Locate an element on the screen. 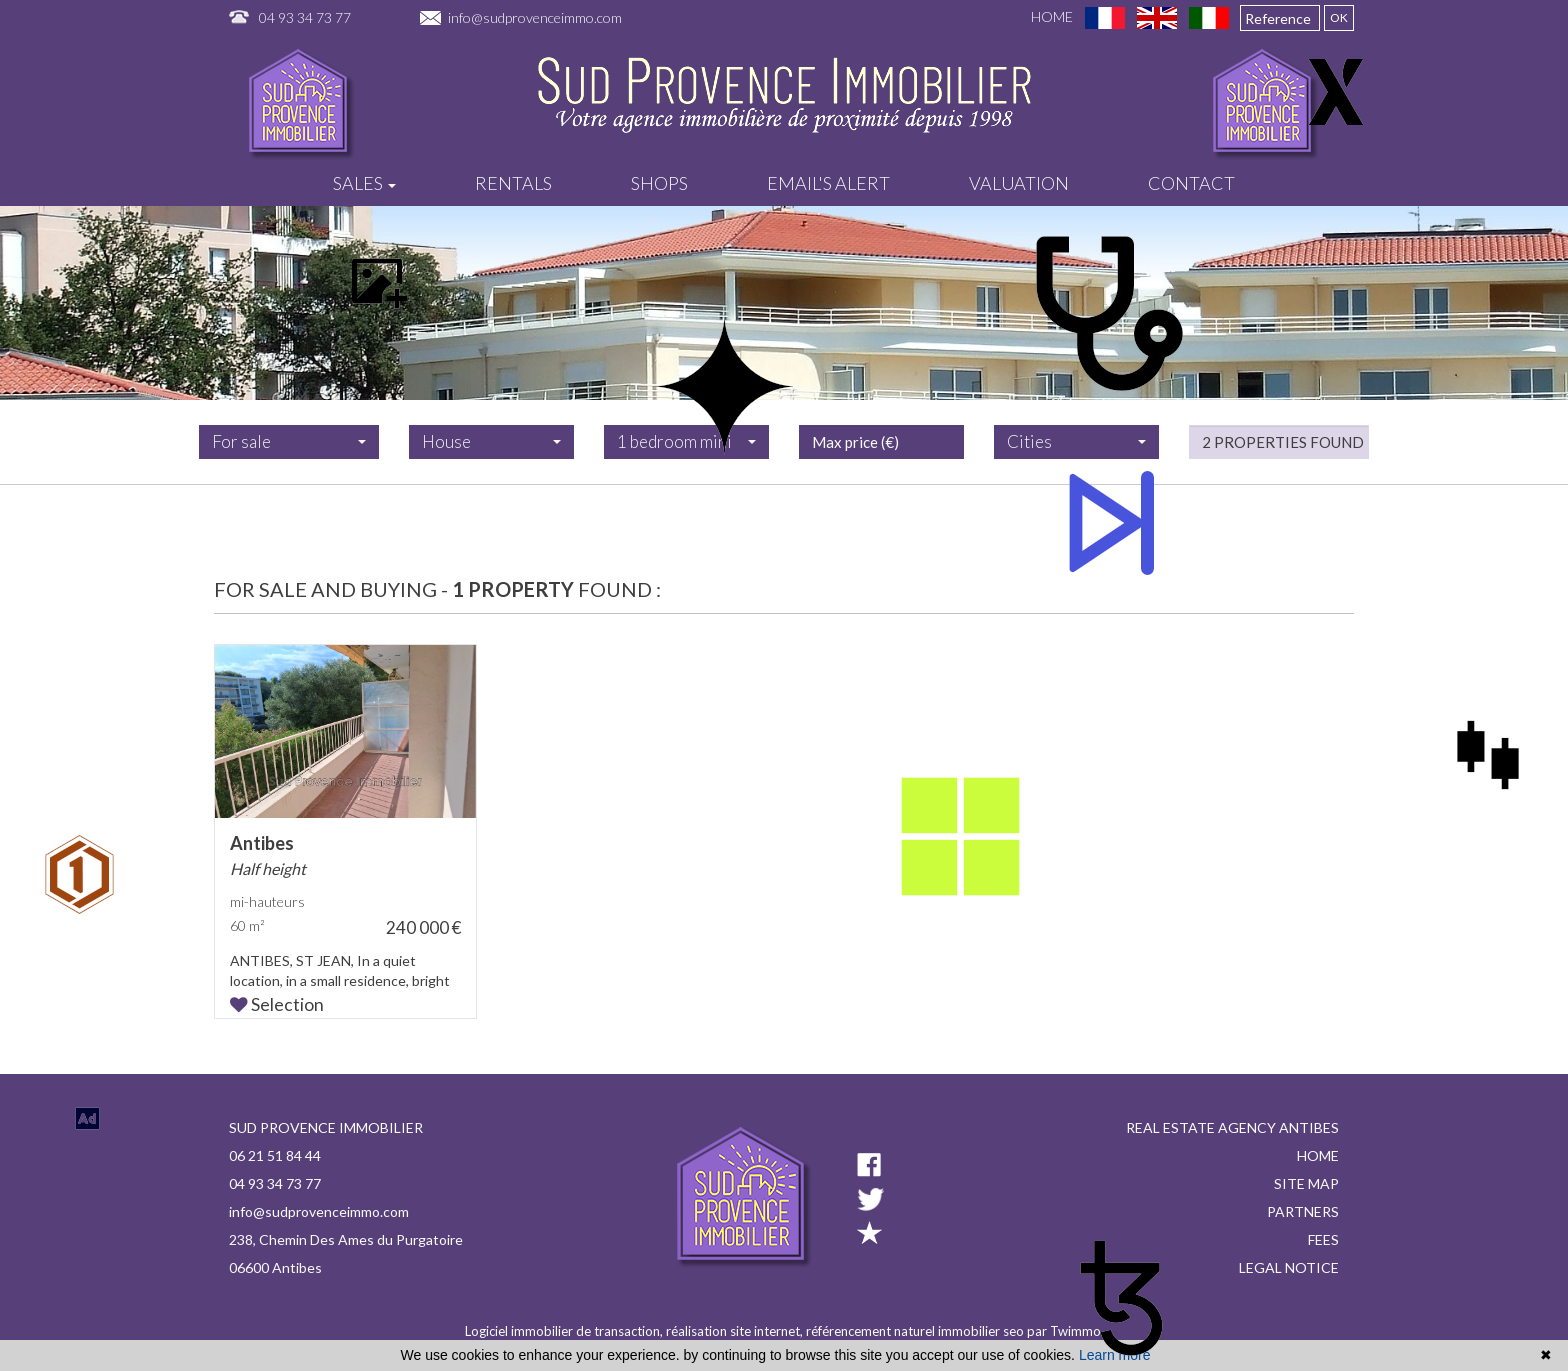 Image resolution: width=1568 pixels, height=1371 pixels. tezos (XTZ) cryptocurrency logo is located at coordinates (1121, 1295).